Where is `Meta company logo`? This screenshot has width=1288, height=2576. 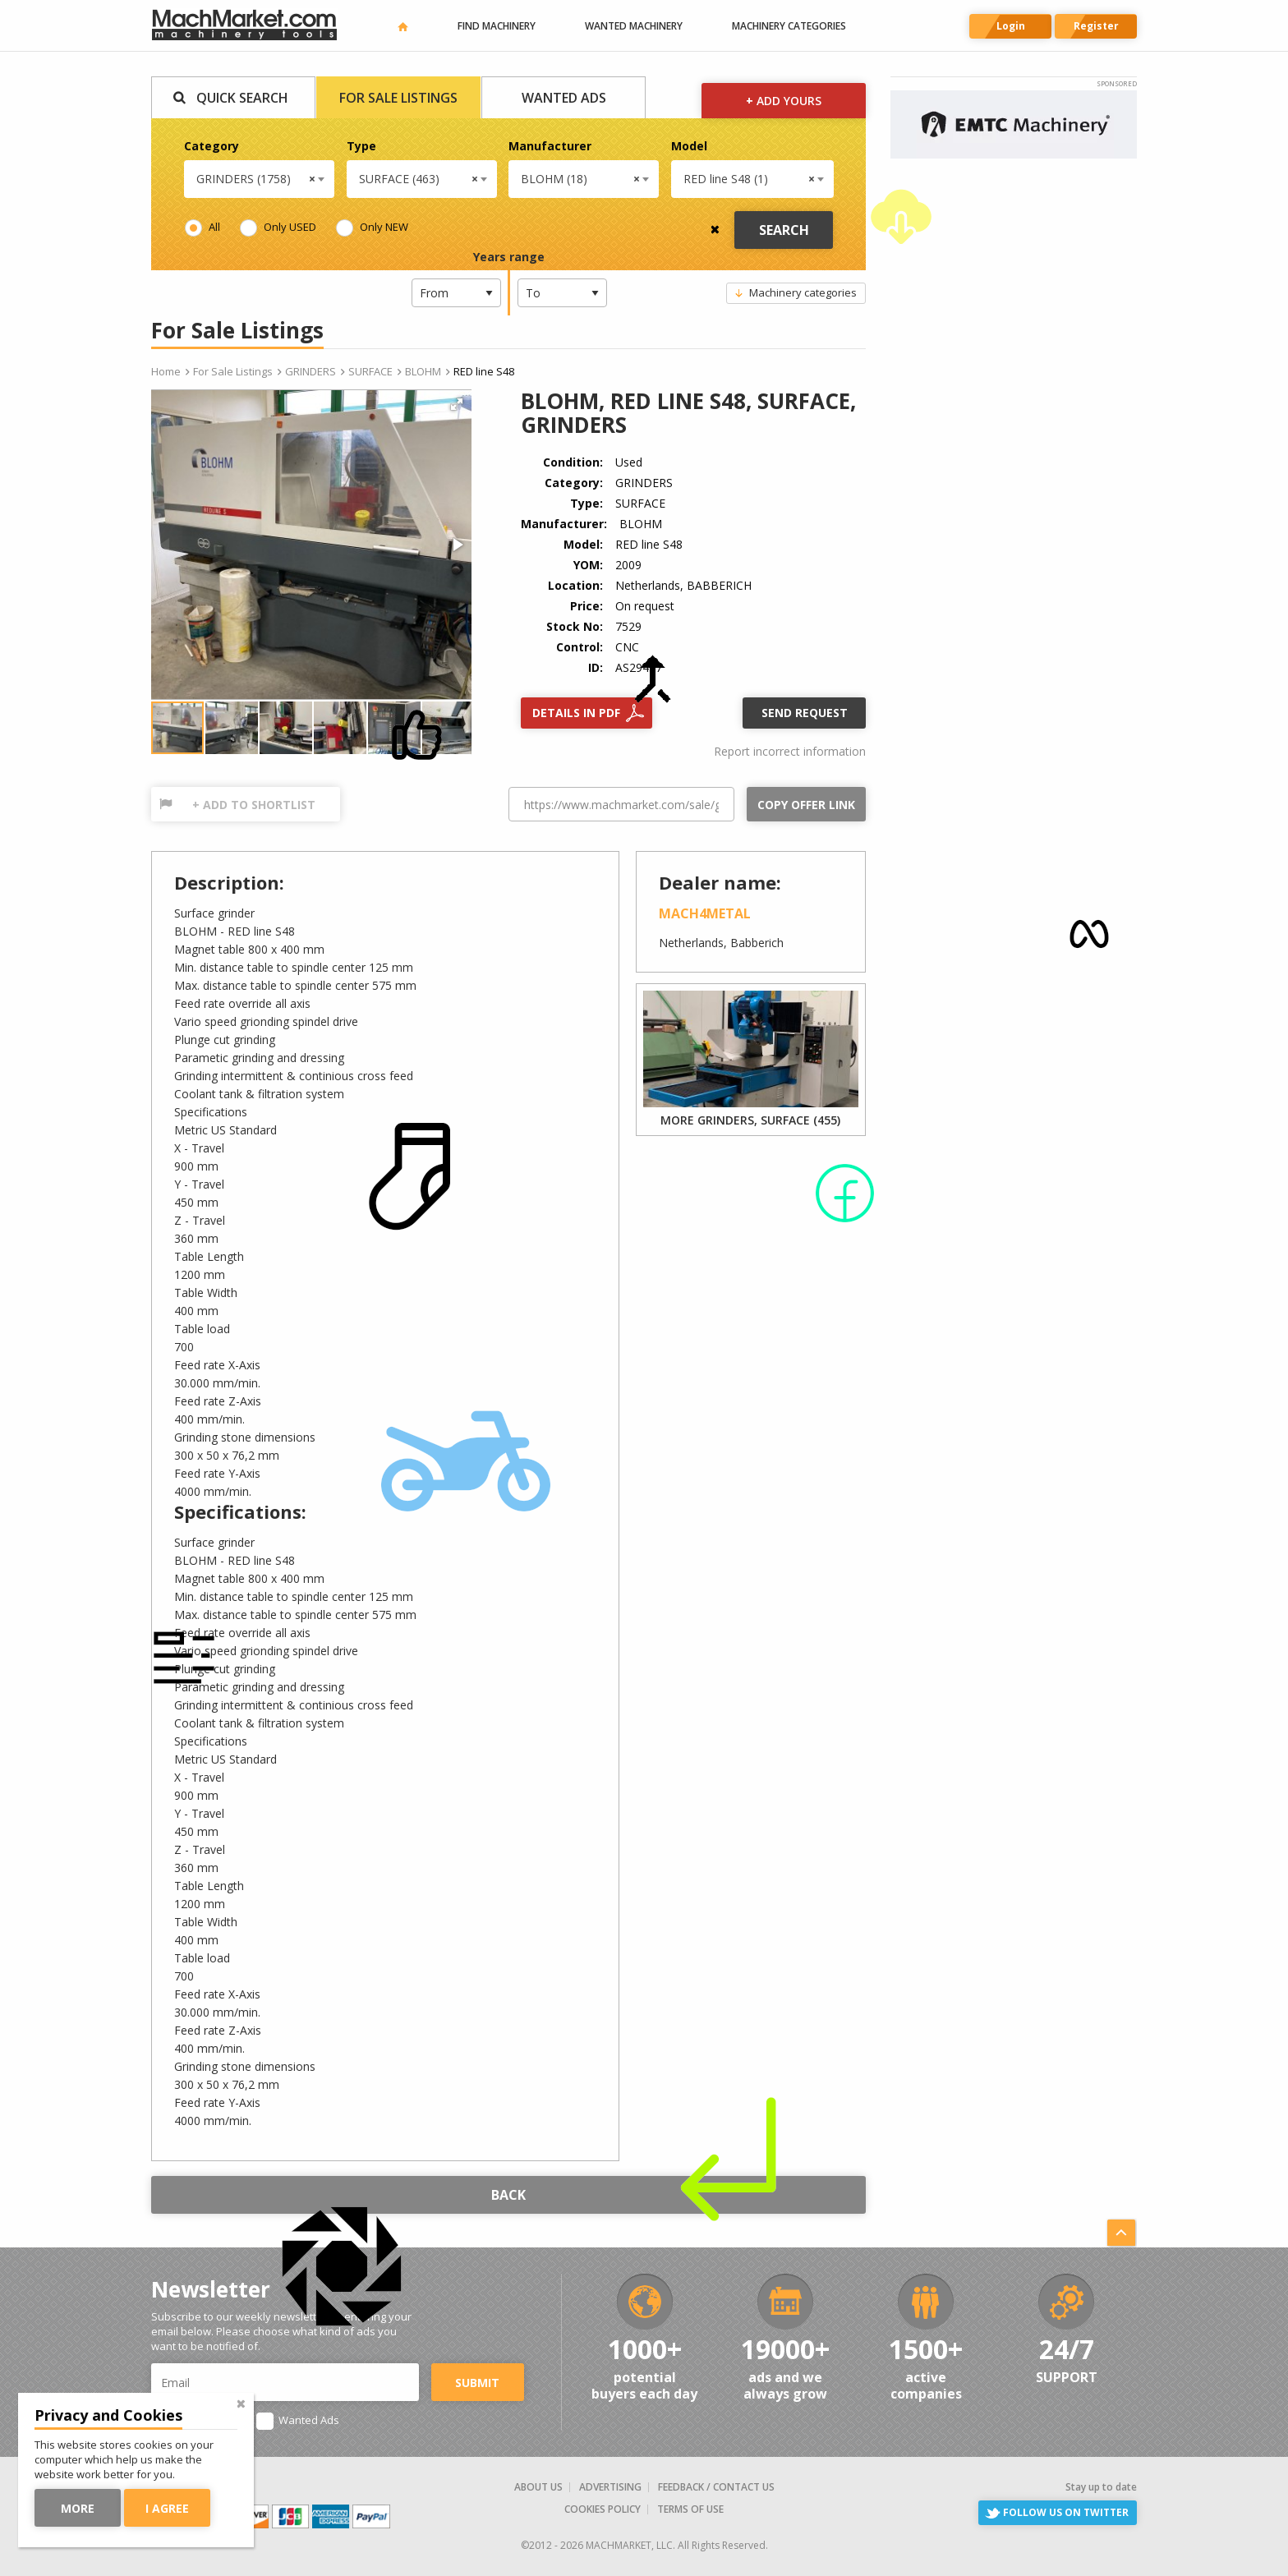
Meta company logo is located at coordinates (1089, 934).